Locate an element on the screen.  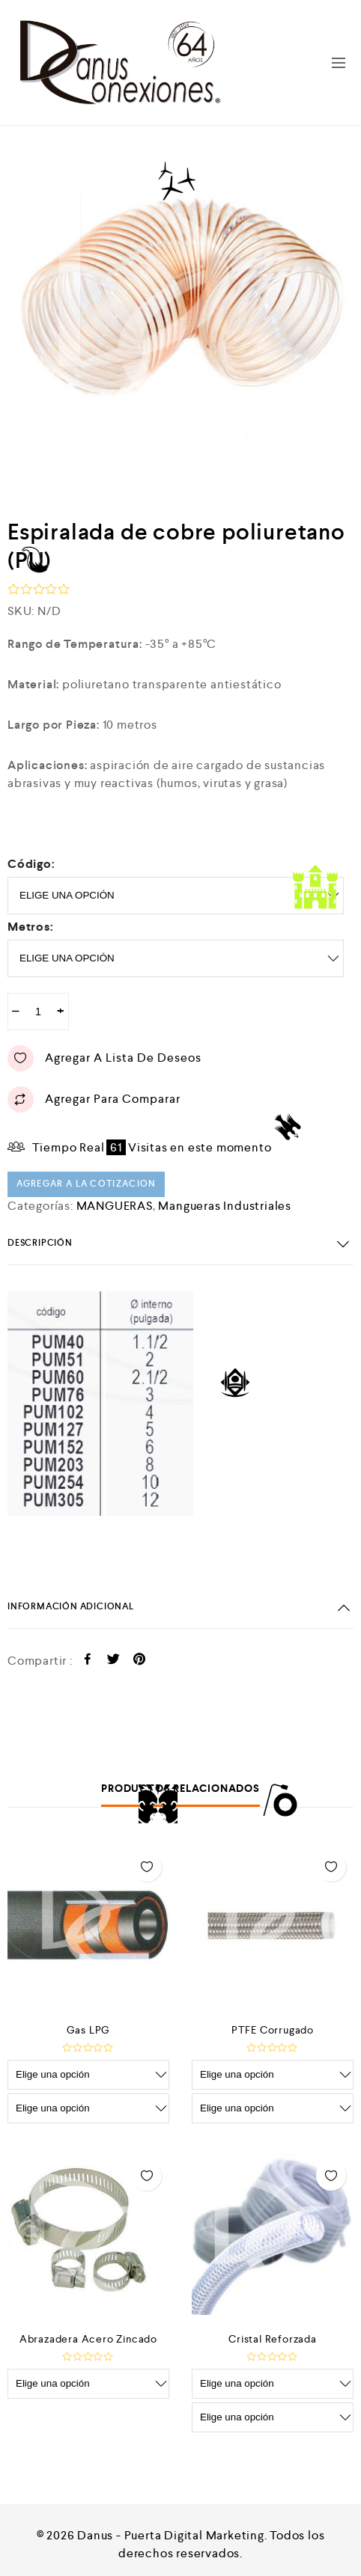
crow dive ability or attack skill is located at coordinates (288, 1127).